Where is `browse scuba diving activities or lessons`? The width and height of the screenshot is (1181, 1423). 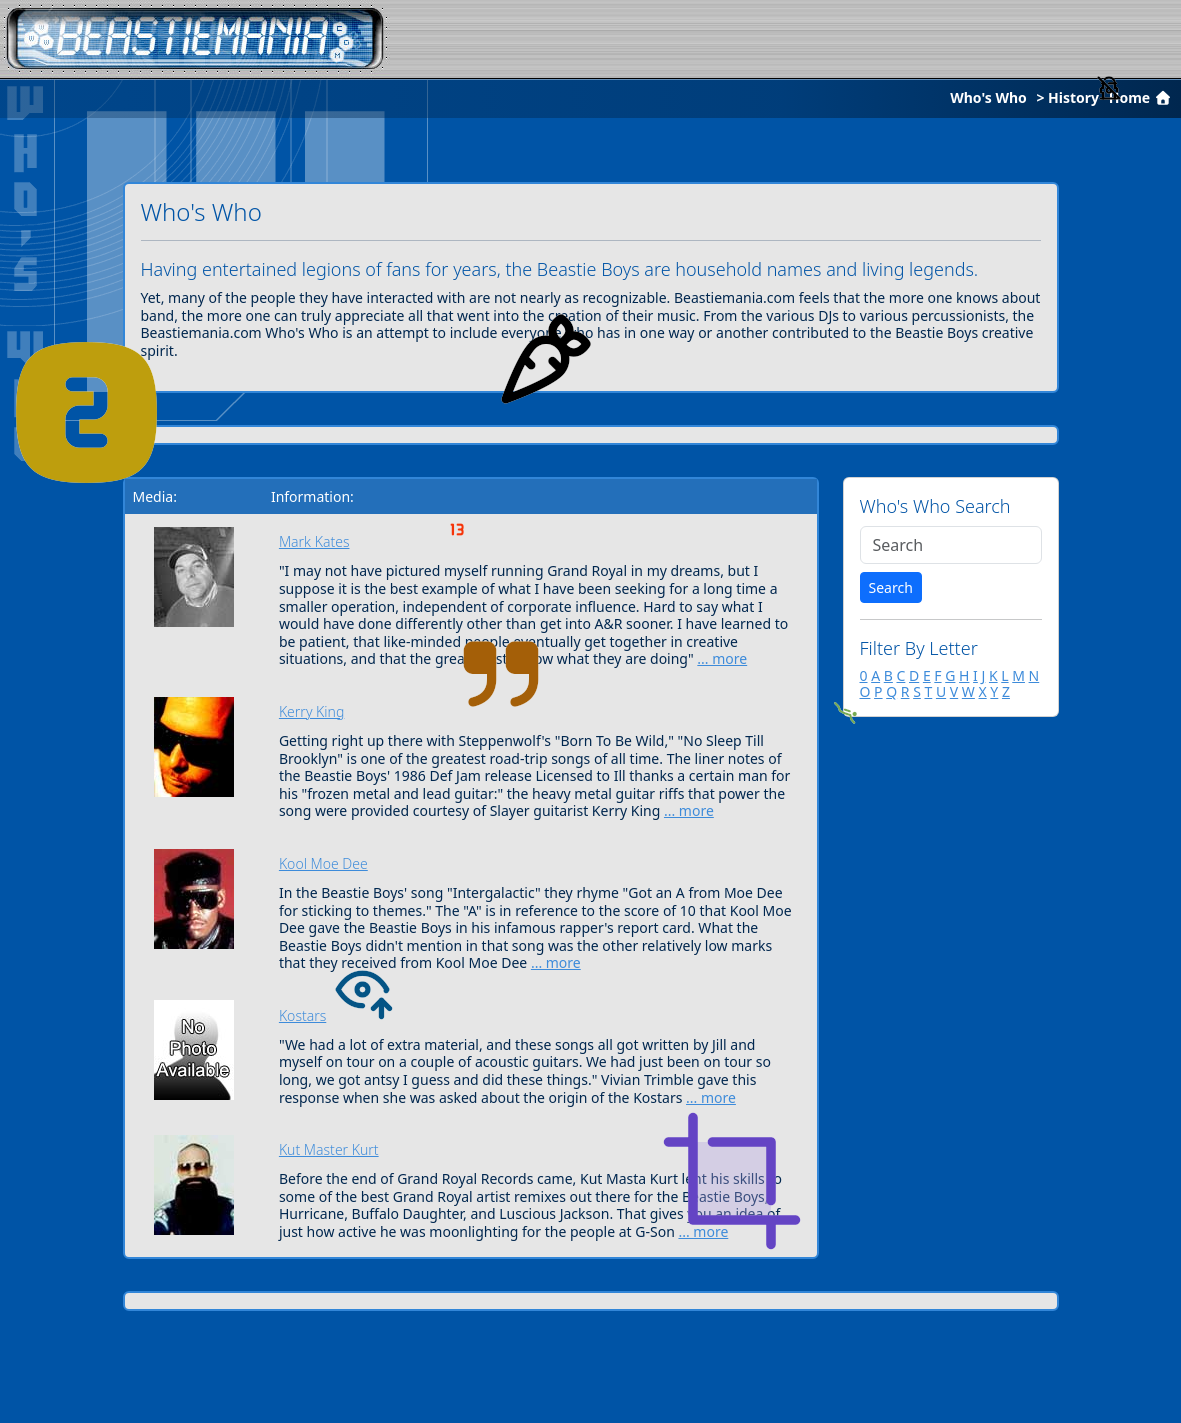 browse scuba diving activities or lessons is located at coordinates (846, 714).